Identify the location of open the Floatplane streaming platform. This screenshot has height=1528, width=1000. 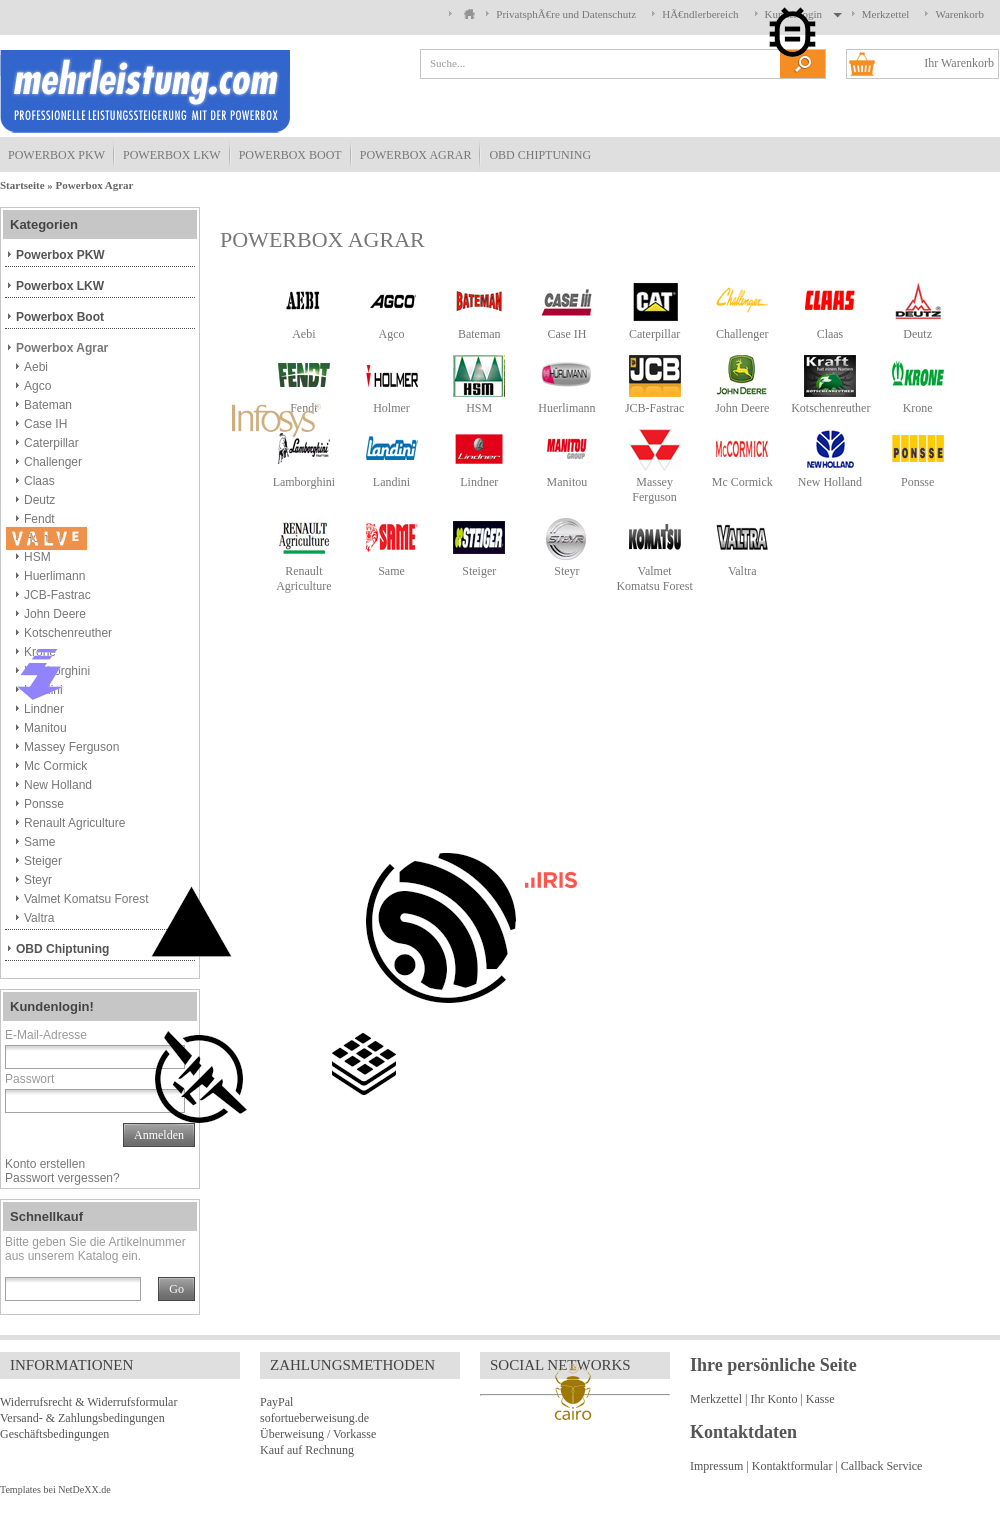
(201, 1077).